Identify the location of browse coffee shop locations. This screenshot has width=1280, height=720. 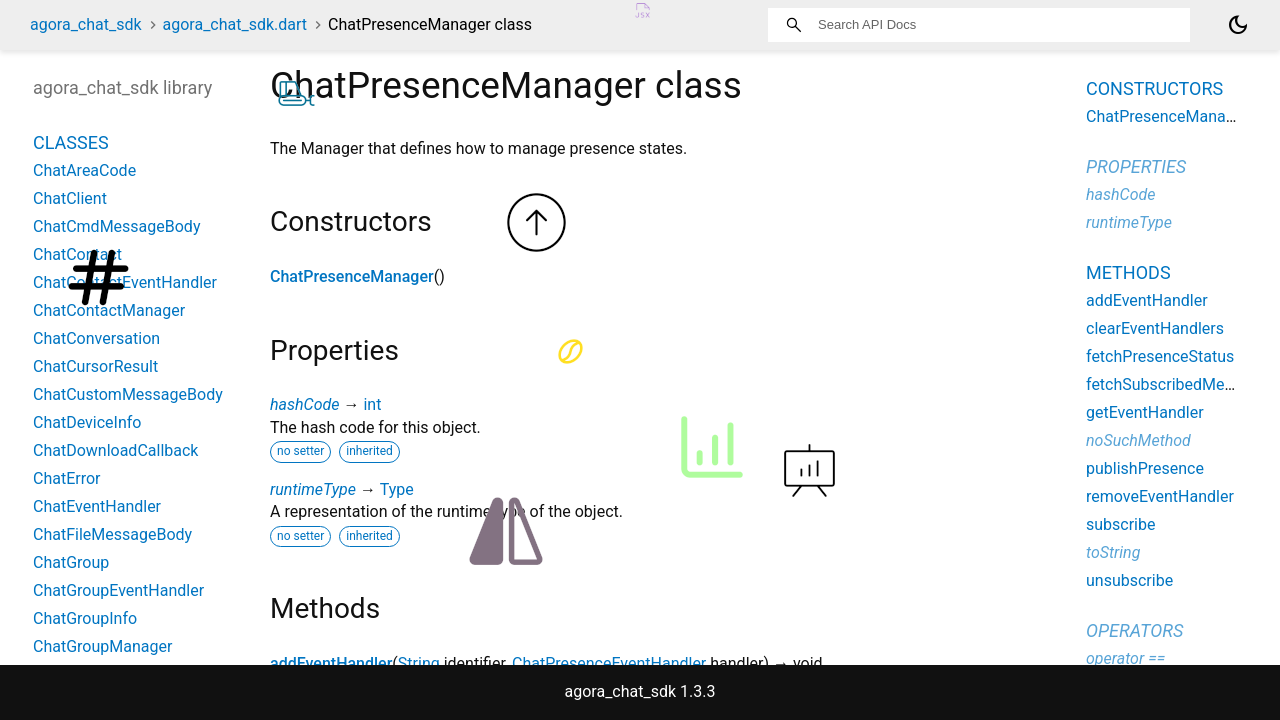
(570, 351).